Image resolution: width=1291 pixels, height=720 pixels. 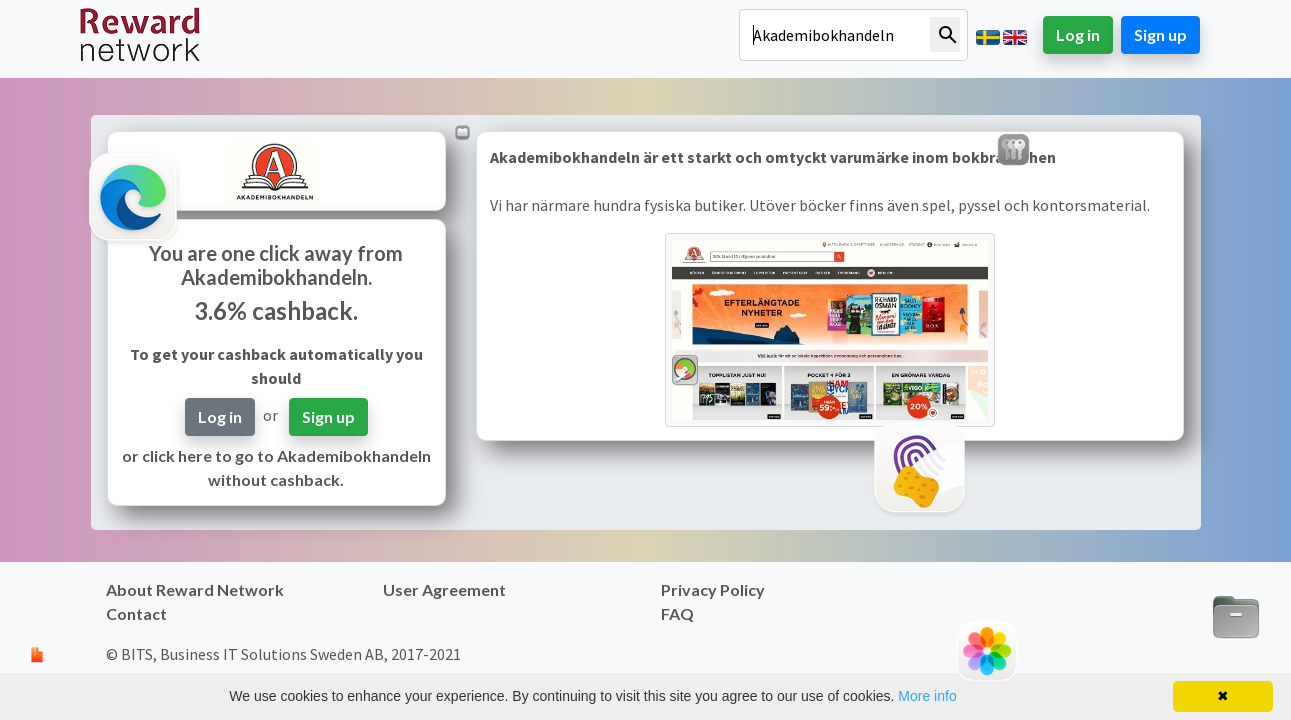 I want to click on open the passwords app to manage saved credentials, so click(x=1013, y=149).